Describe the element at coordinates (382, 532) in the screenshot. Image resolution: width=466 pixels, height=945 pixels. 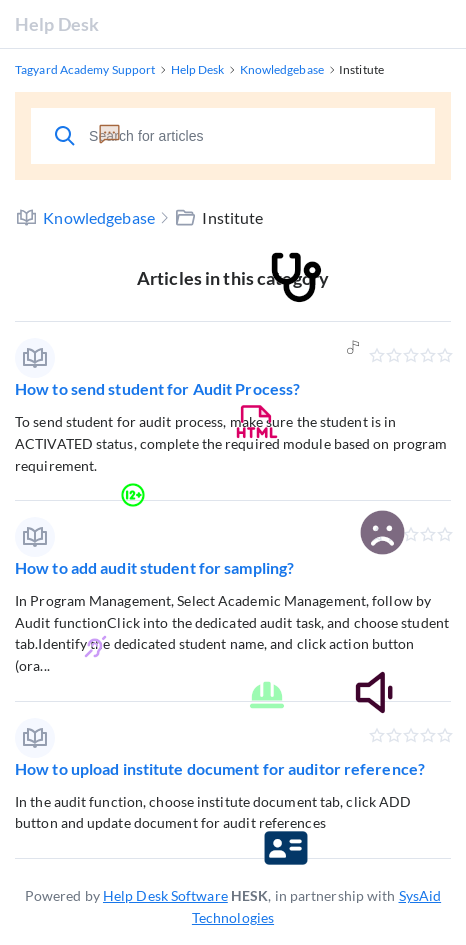
I see `submit negative feedback or rating` at that location.